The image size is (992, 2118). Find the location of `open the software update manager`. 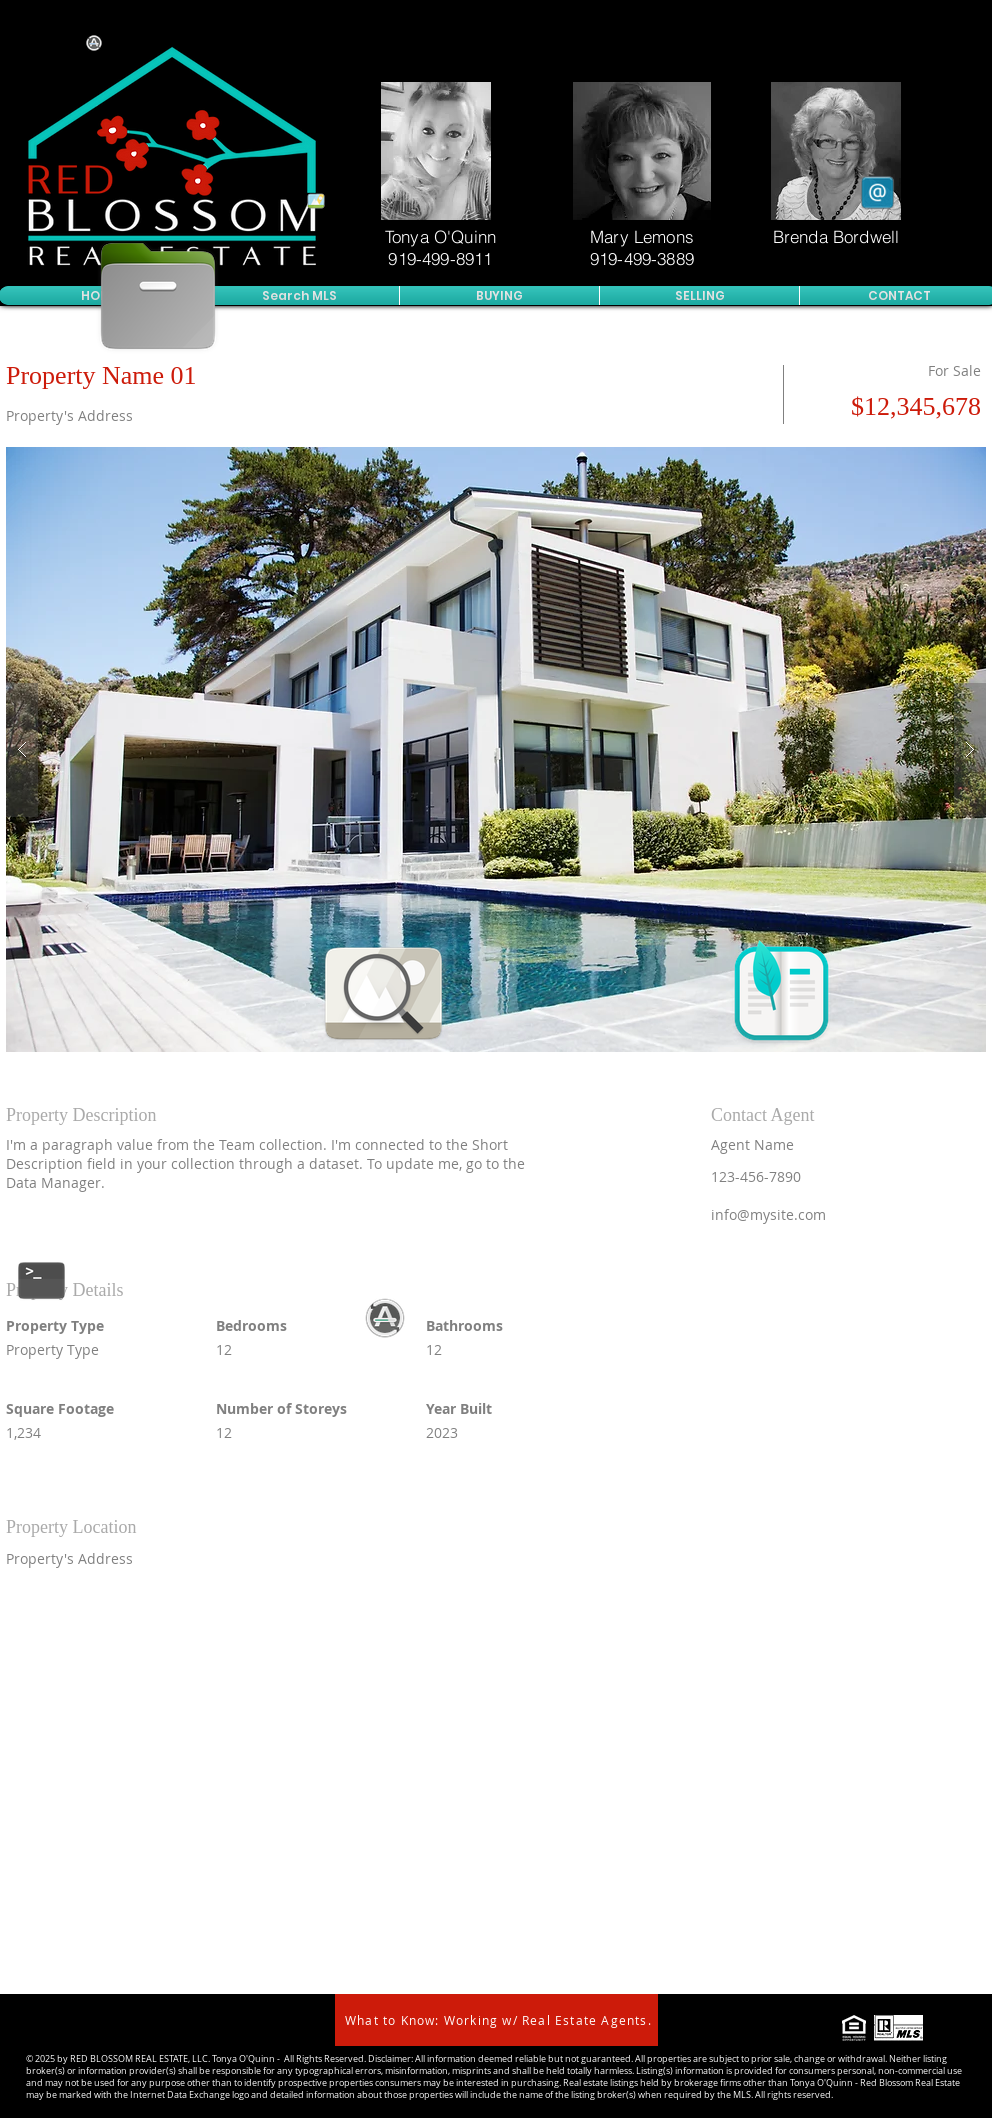

open the software update manager is located at coordinates (385, 1318).